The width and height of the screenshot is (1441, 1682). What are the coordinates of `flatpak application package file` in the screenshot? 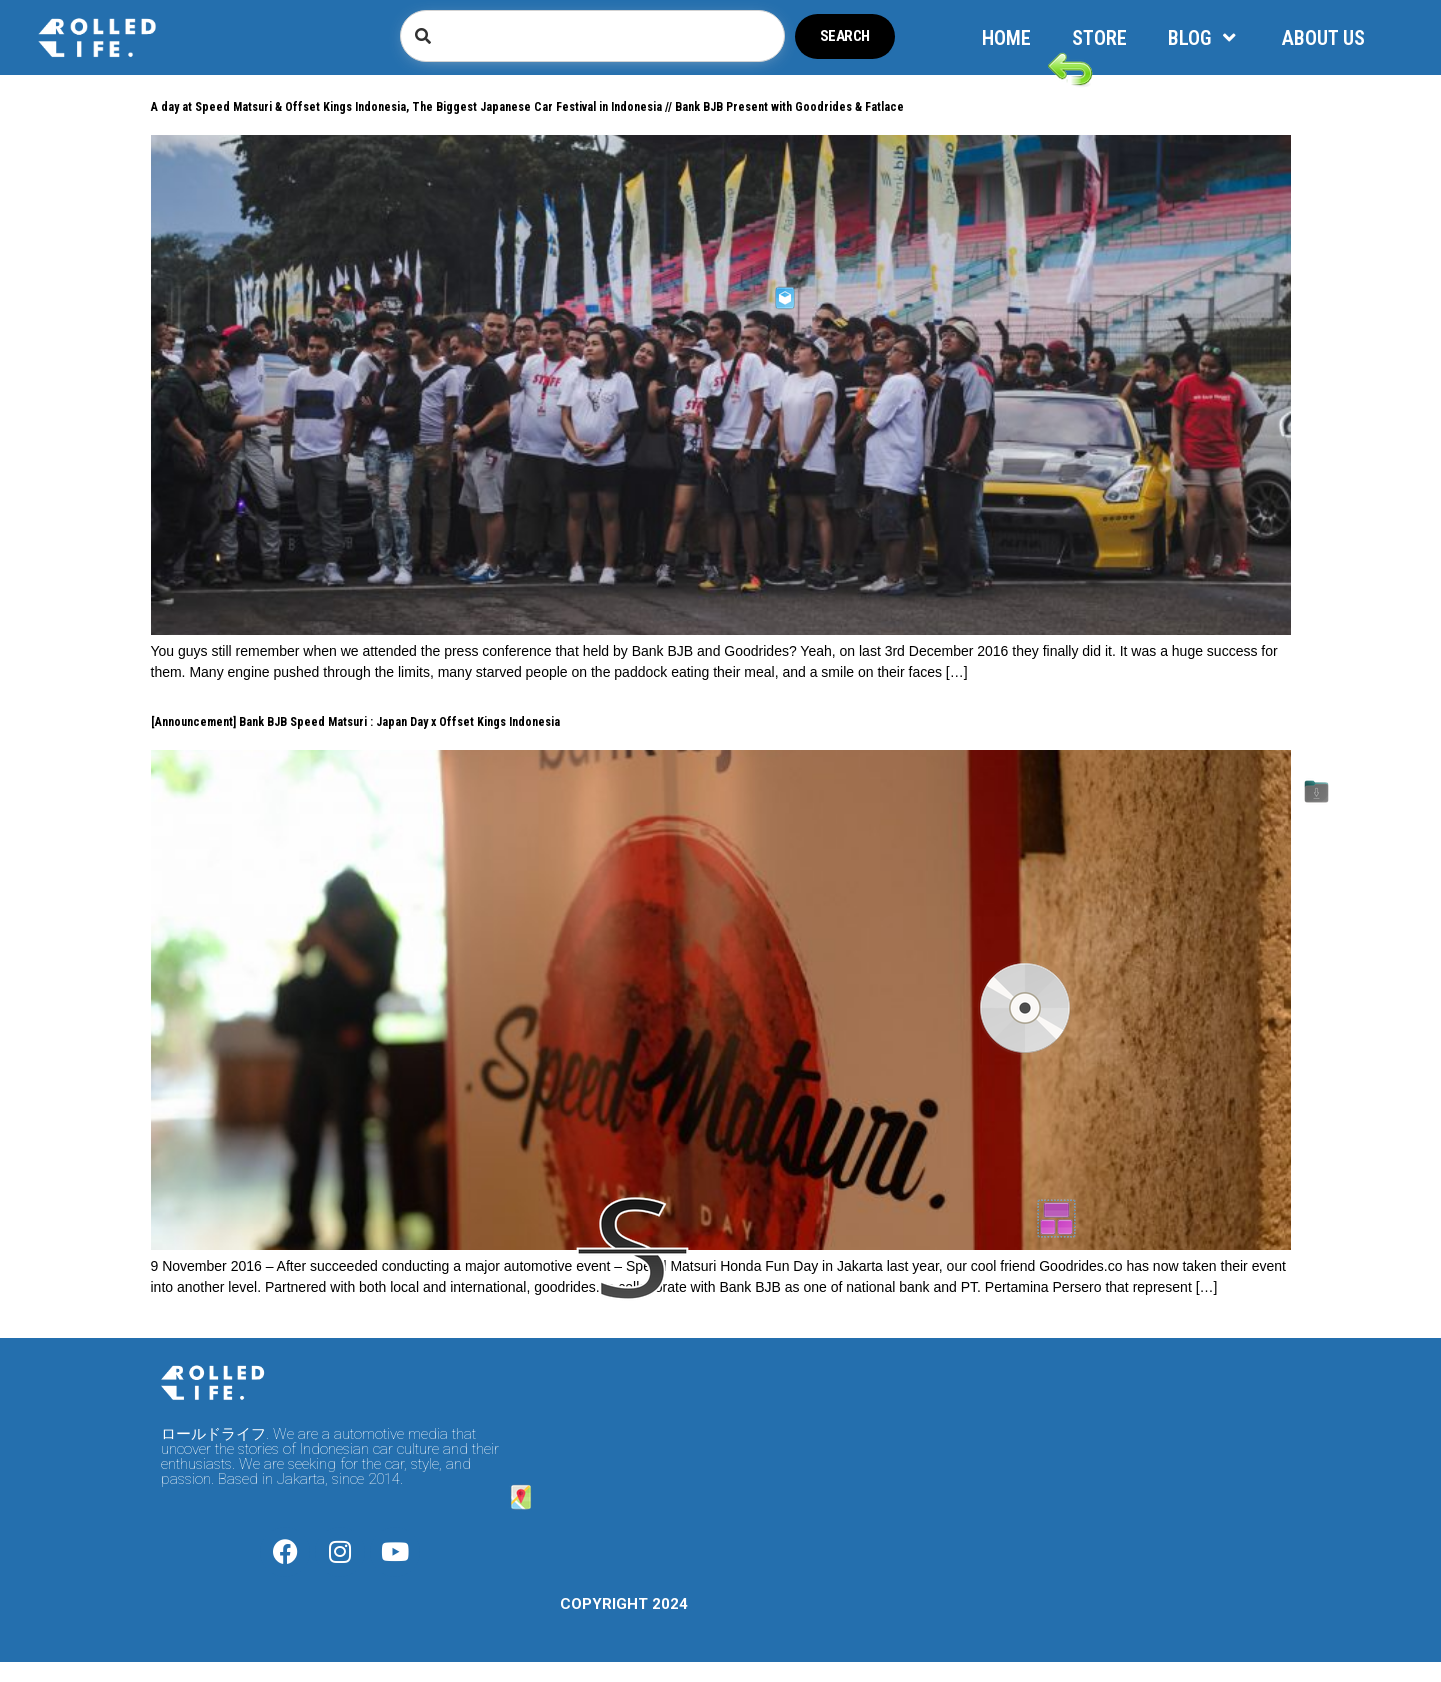 It's located at (785, 298).